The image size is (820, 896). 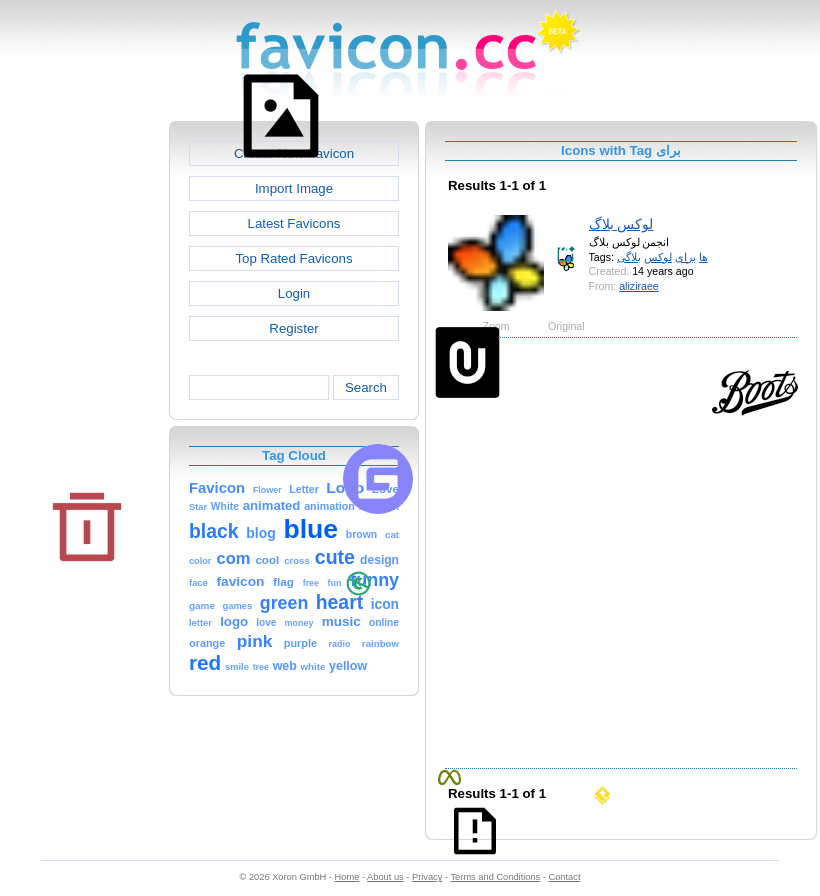 I want to click on attach a file to your message, so click(x=467, y=362).